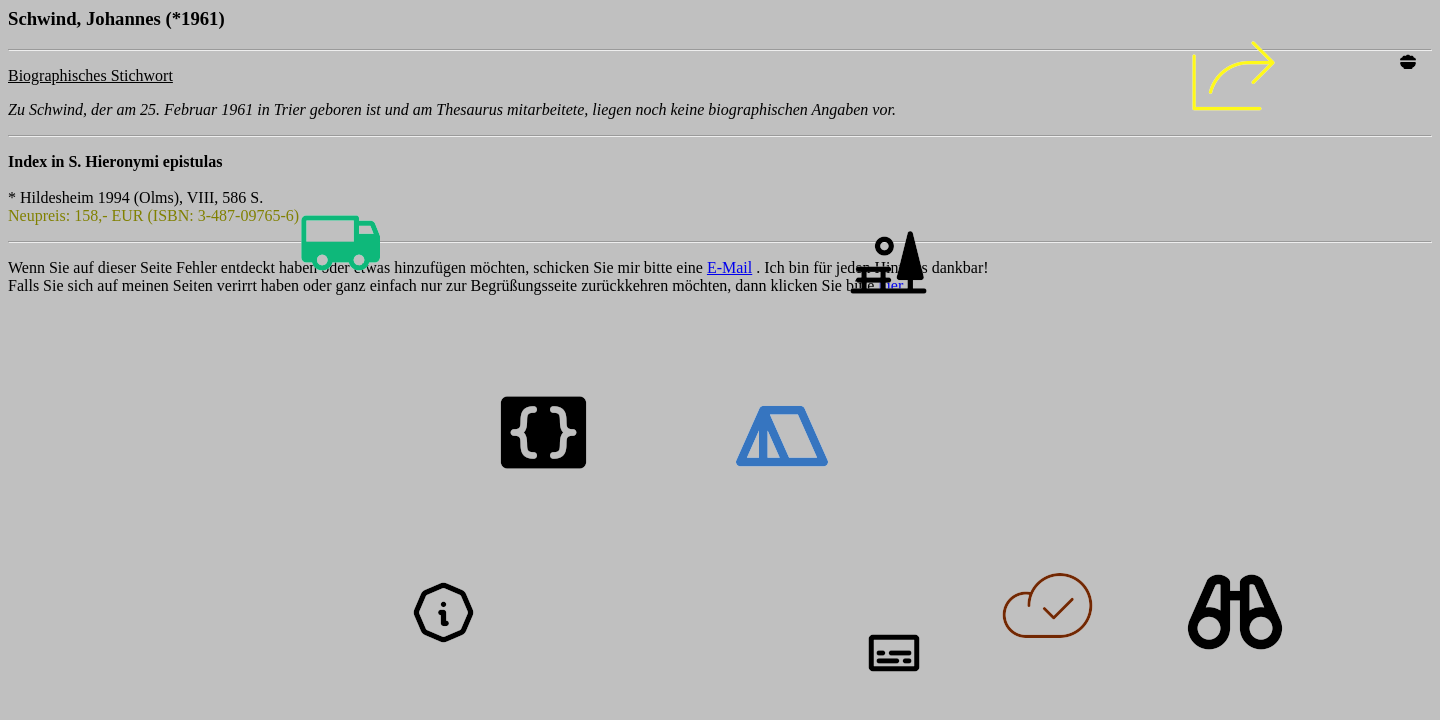 The image size is (1440, 720). I want to click on share content with others, so click(1233, 72).